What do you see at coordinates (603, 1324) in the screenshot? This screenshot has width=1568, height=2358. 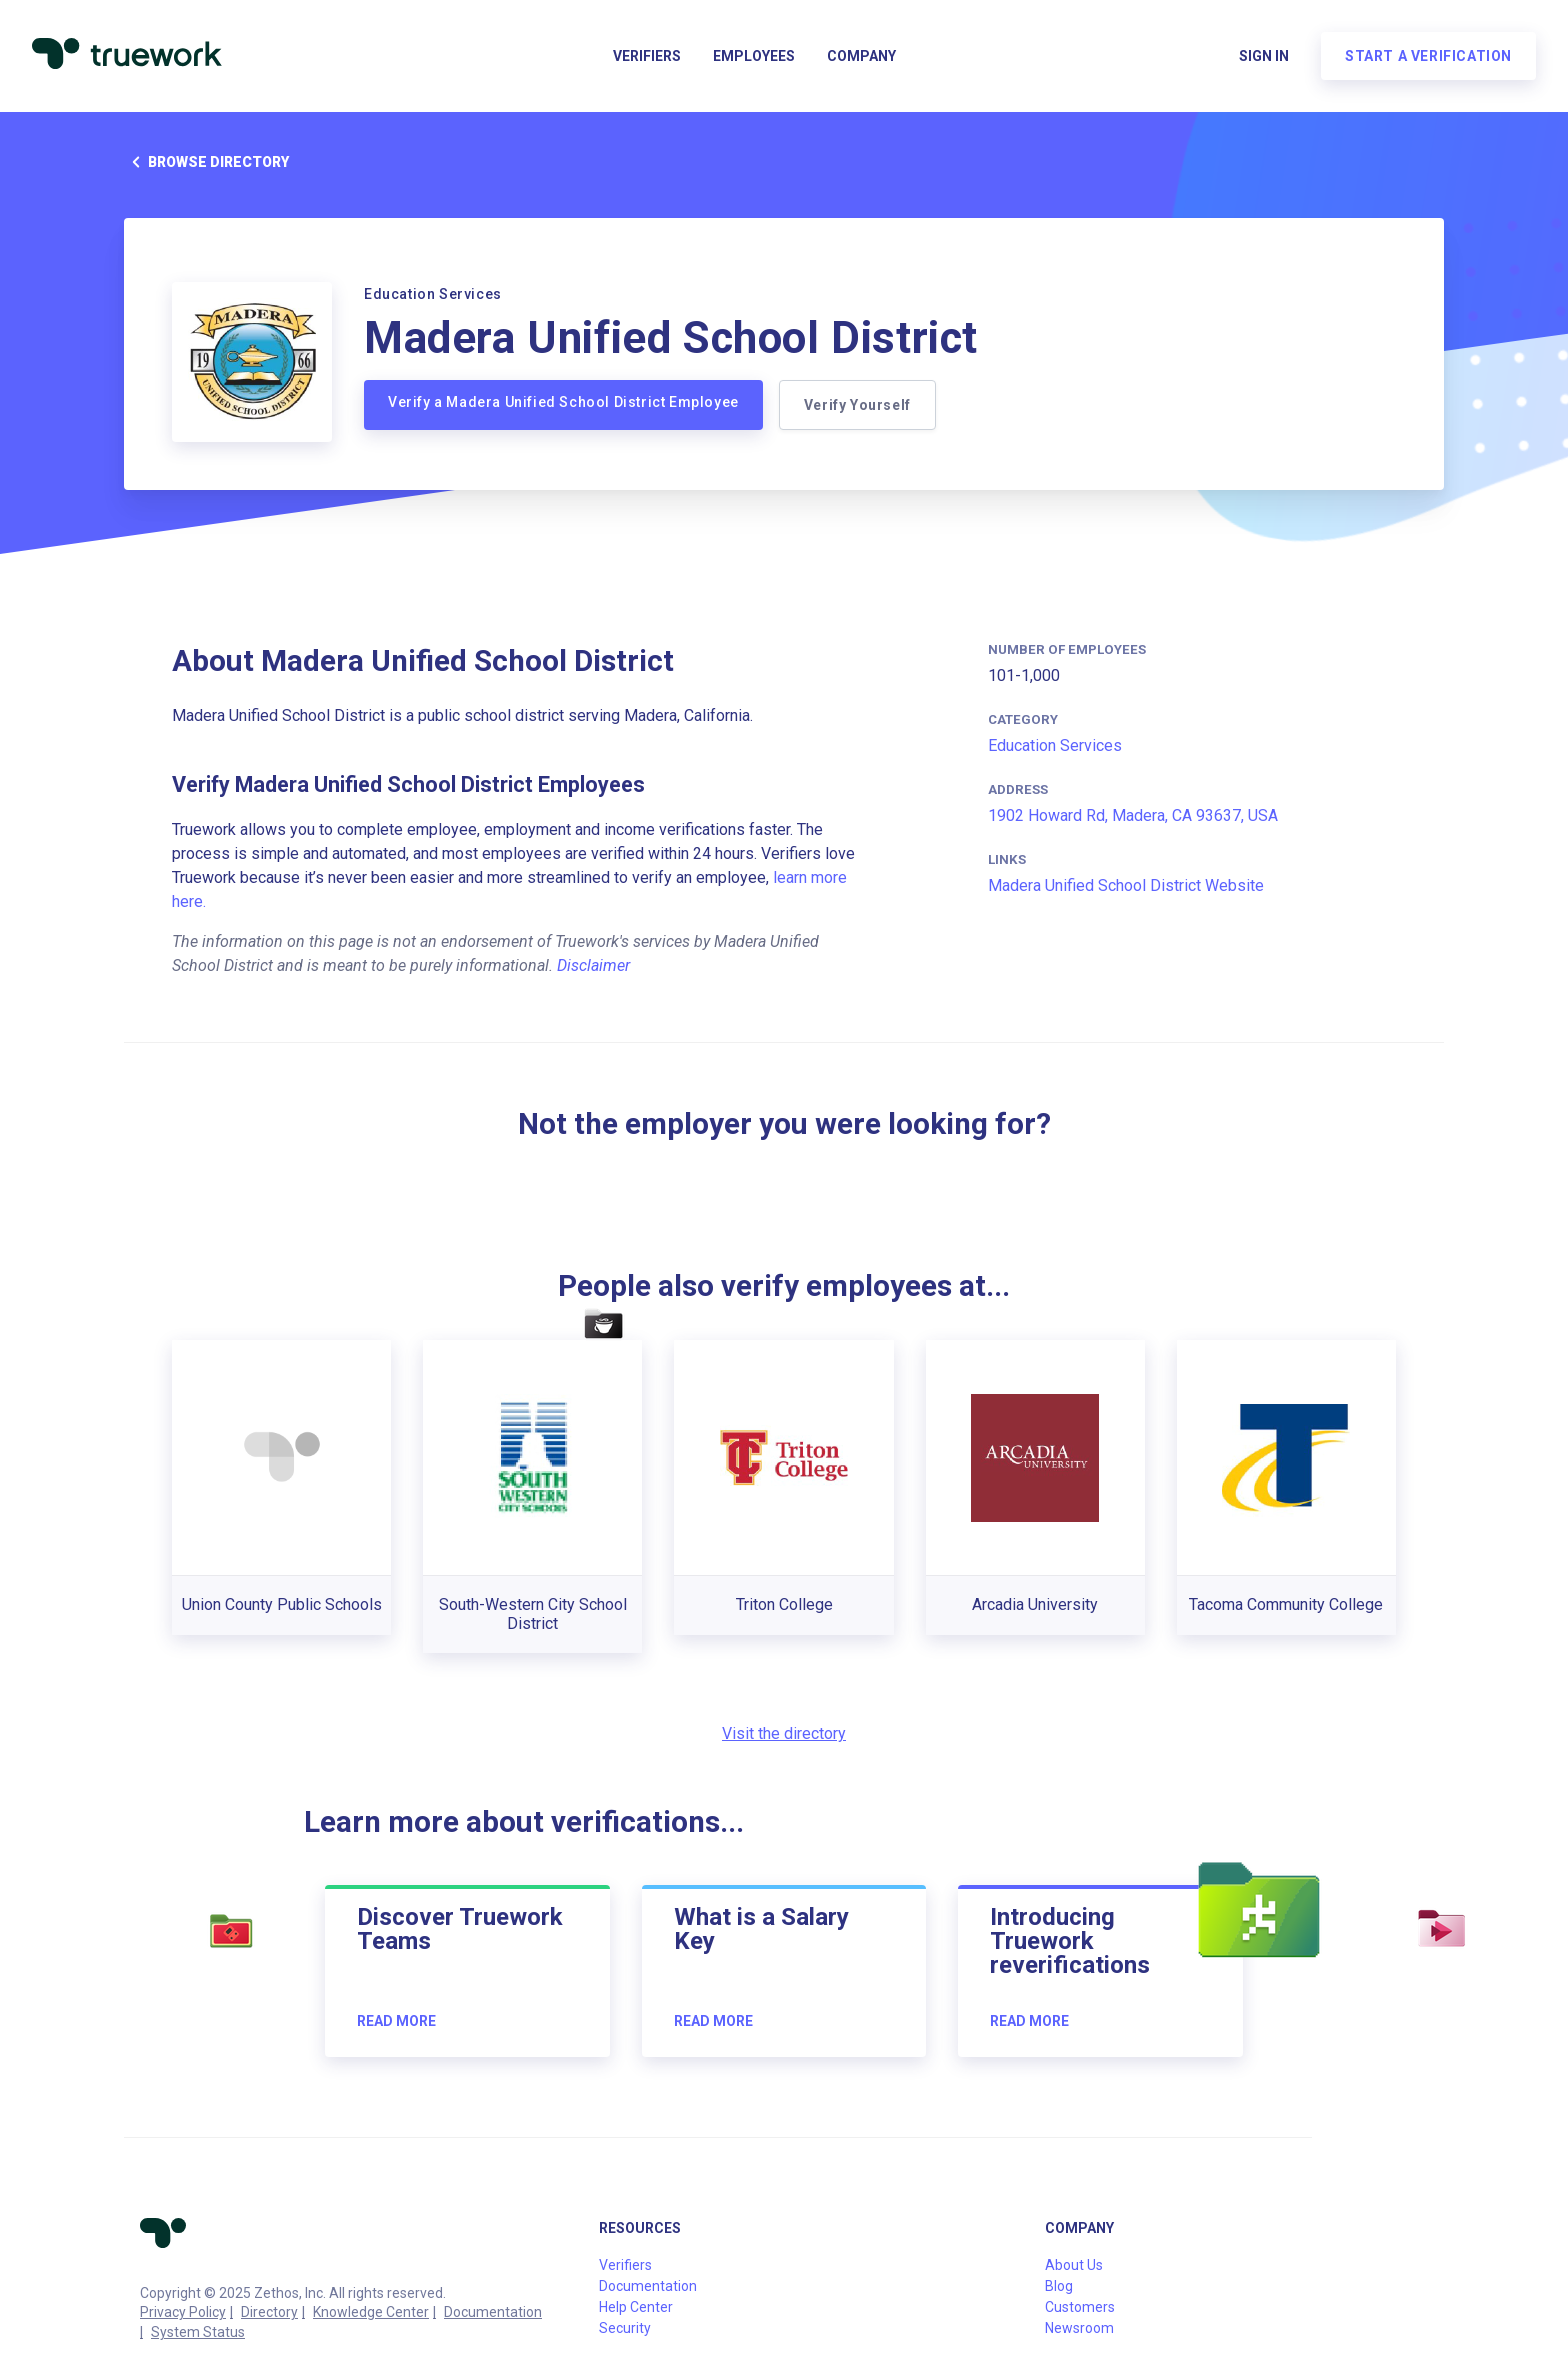 I see `folder containing coffeescript project files` at bounding box center [603, 1324].